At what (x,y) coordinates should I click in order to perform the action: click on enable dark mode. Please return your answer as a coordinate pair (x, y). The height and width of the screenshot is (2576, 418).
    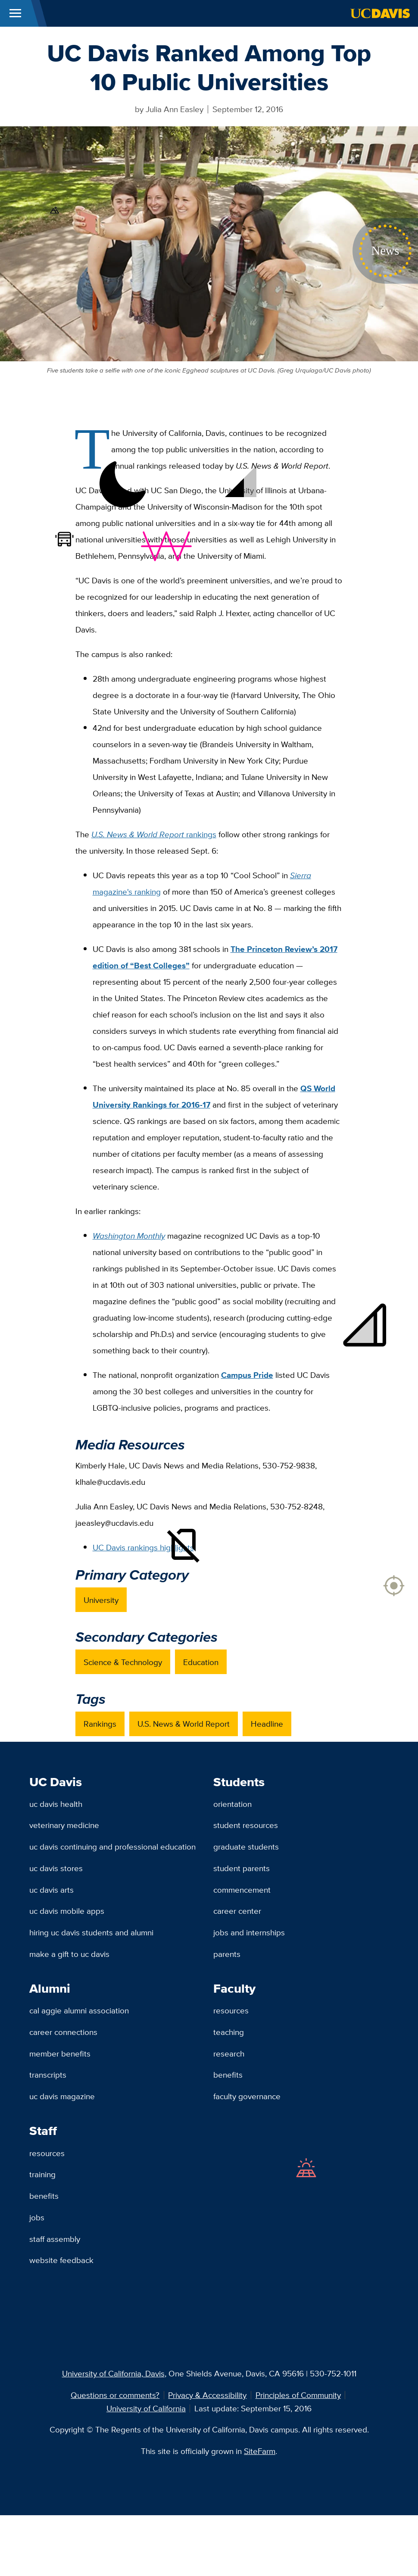
    Looking at the image, I should click on (122, 485).